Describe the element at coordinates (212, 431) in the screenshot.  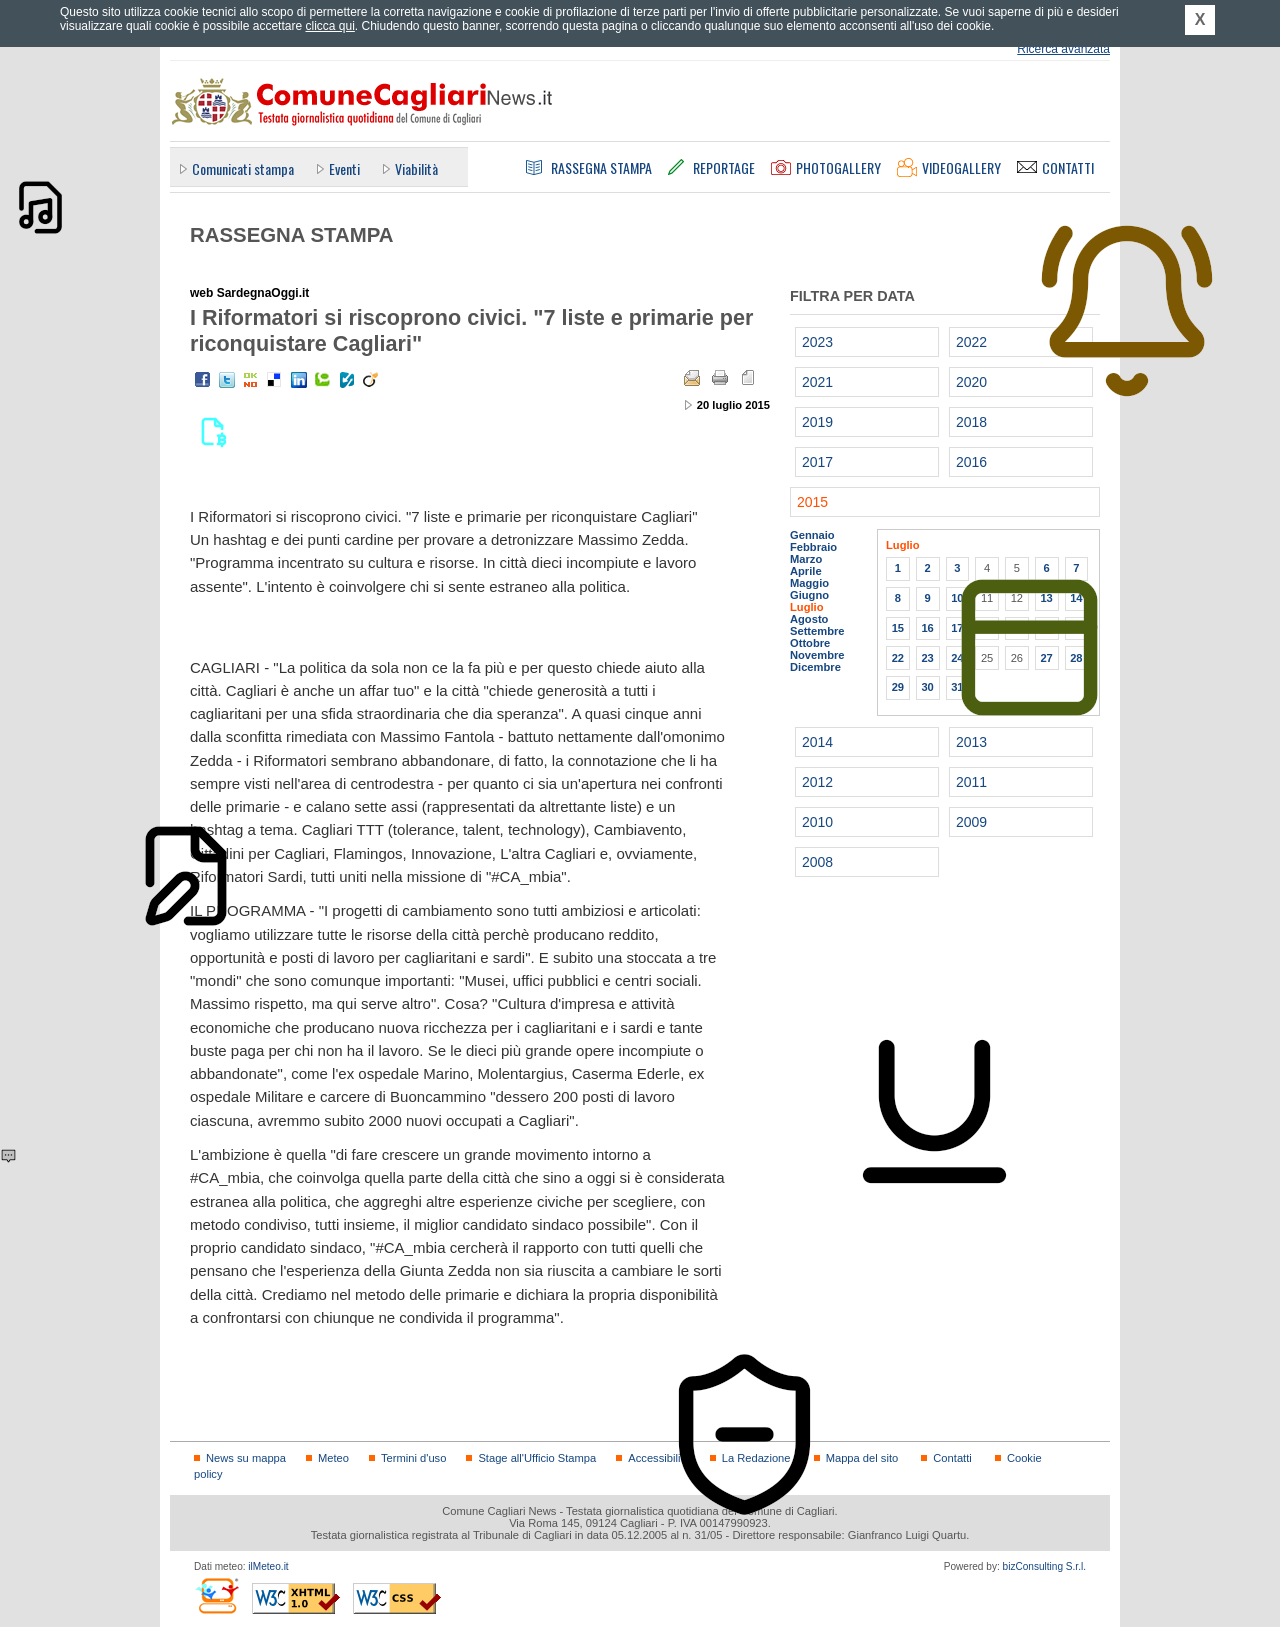
I see `view bitcoin-related document` at that location.